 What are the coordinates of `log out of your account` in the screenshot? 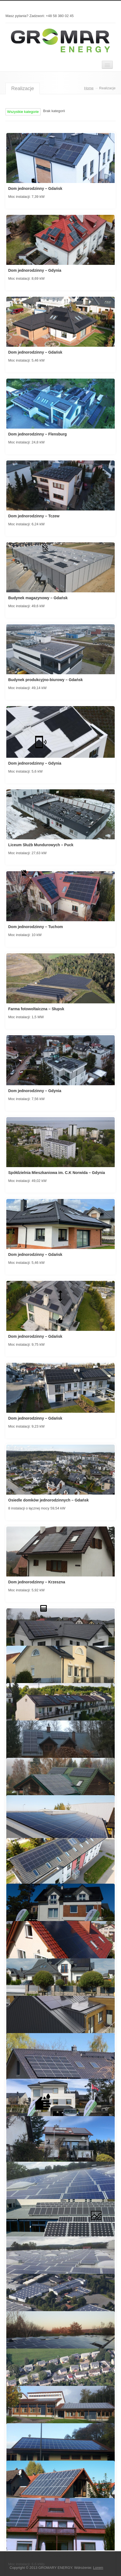 It's located at (34, 181).